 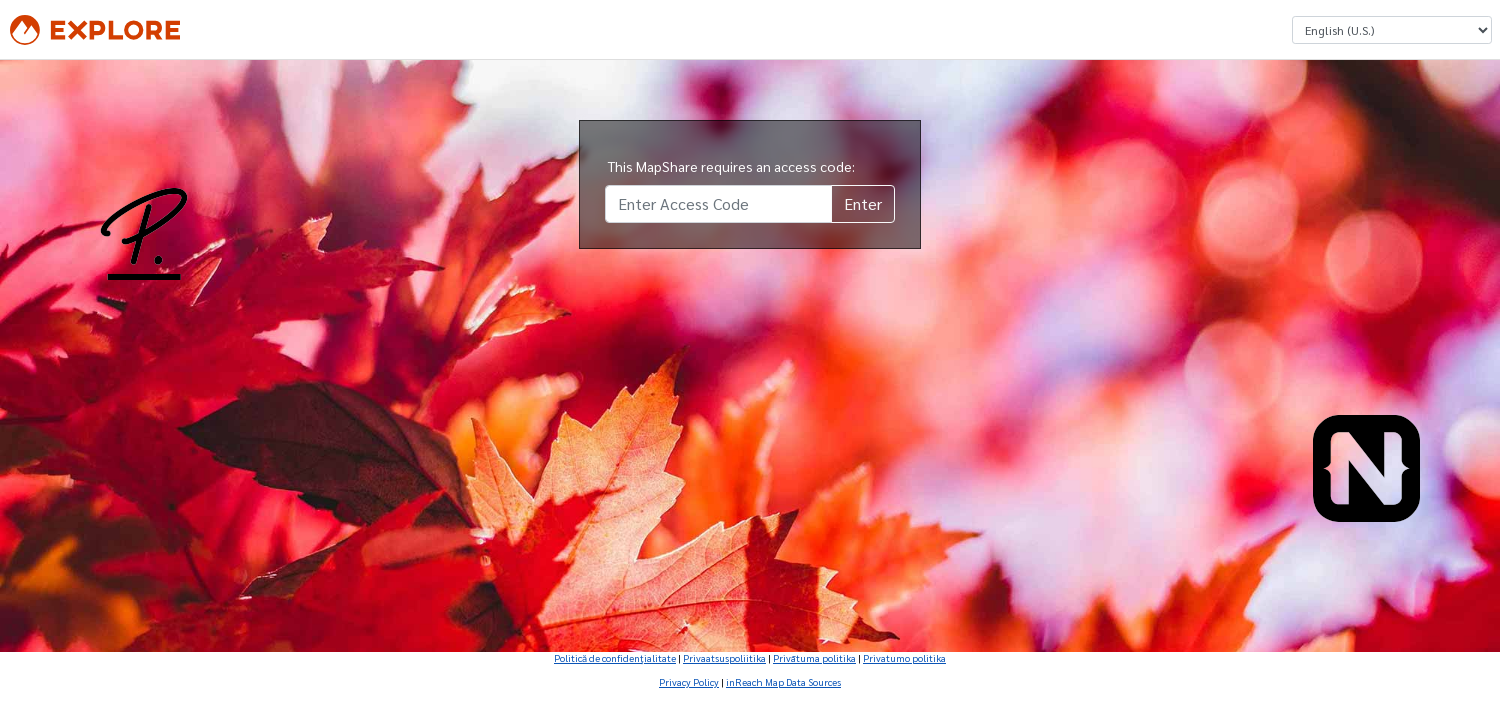 What do you see at coordinates (144, 234) in the screenshot?
I see `open personio HR management app` at bounding box center [144, 234].